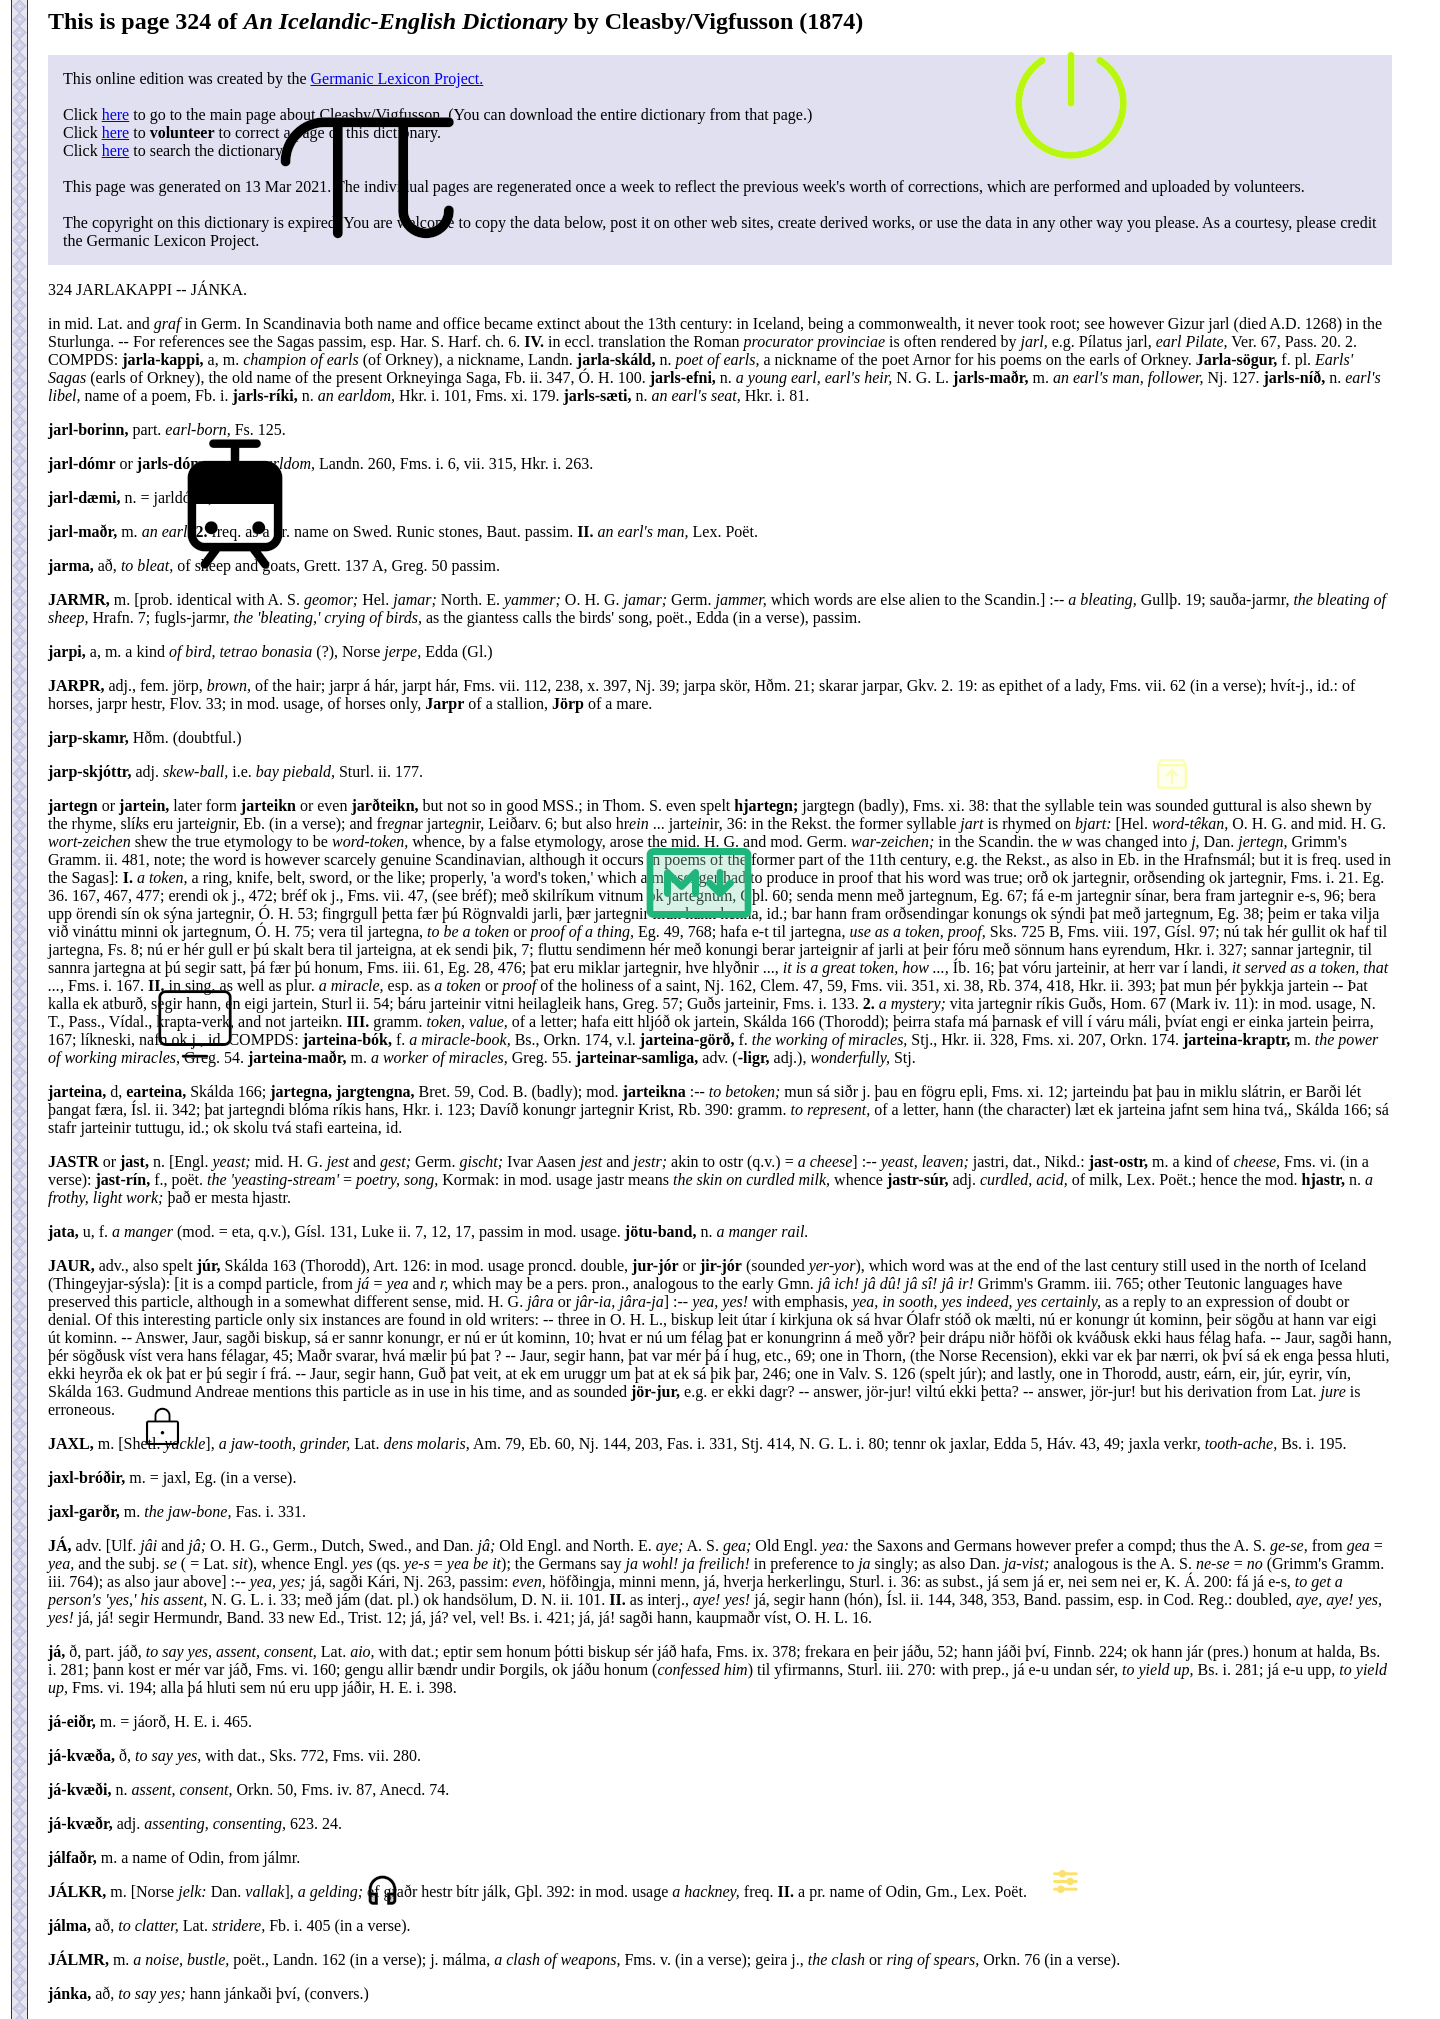 The width and height of the screenshot is (1440, 2019). What do you see at coordinates (382, 1892) in the screenshot?
I see `access audio or voice support` at bounding box center [382, 1892].